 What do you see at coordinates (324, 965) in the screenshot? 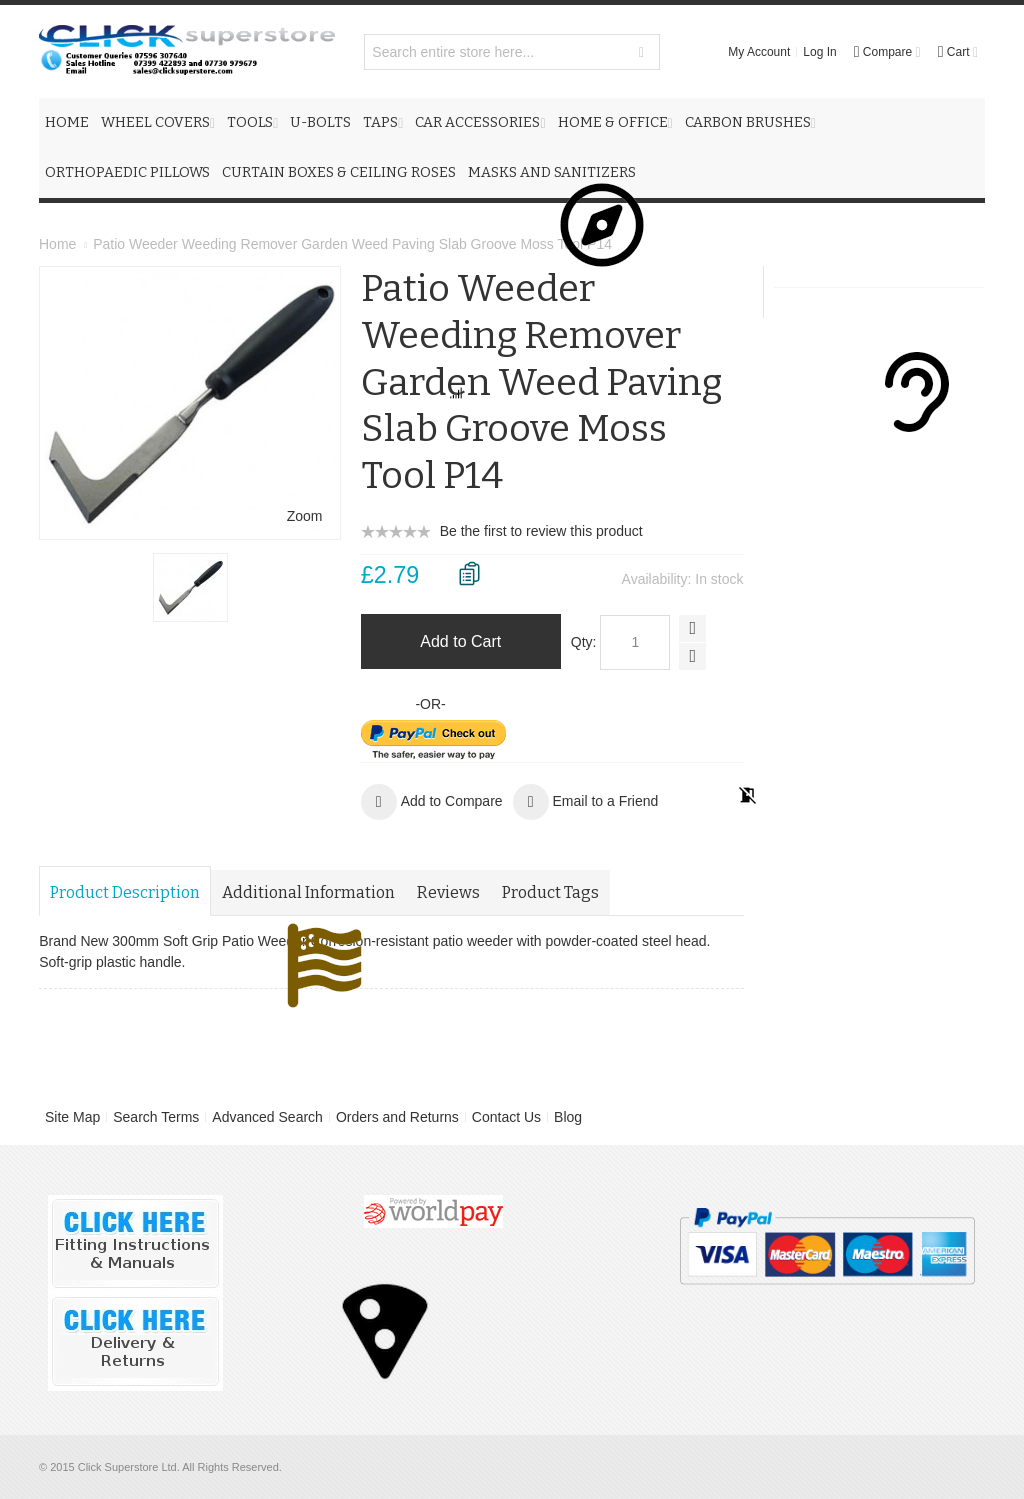
I see `select united states as your country` at bounding box center [324, 965].